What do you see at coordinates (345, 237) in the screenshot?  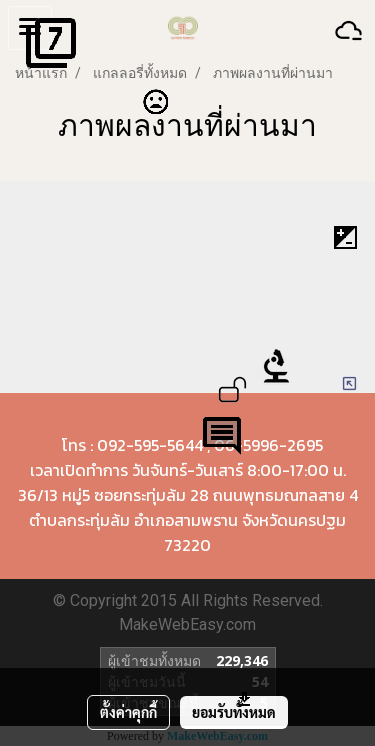 I see `adjust camera ISO sensitivity settings` at bounding box center [345, 237].